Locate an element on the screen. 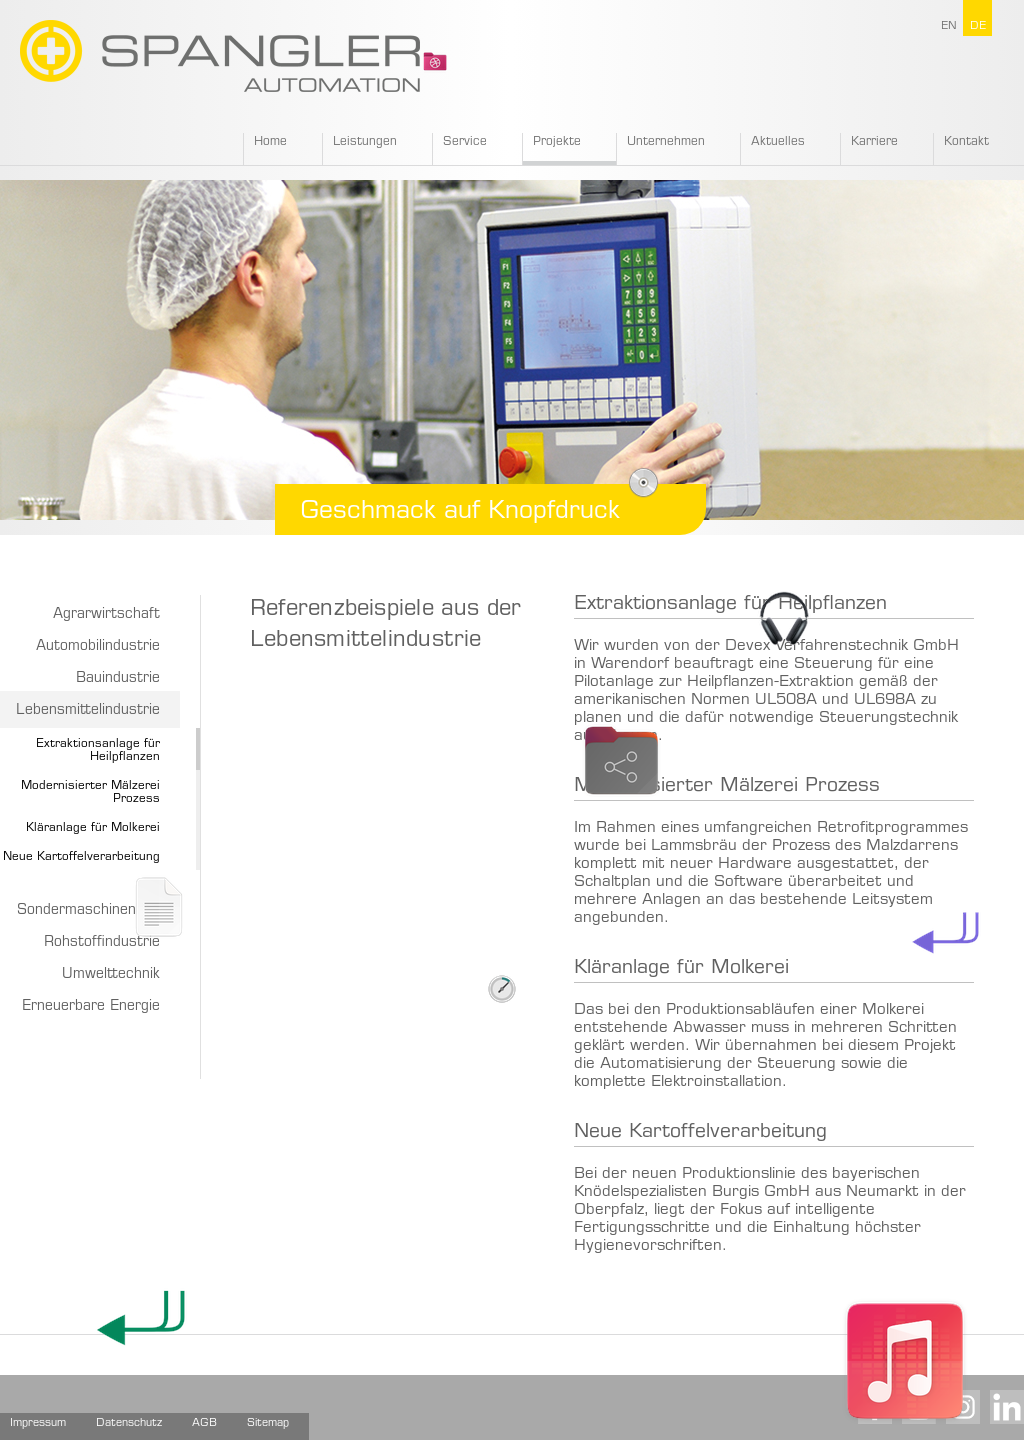  connect or manage bluetooth headphones is located at coordinates (784, 619).